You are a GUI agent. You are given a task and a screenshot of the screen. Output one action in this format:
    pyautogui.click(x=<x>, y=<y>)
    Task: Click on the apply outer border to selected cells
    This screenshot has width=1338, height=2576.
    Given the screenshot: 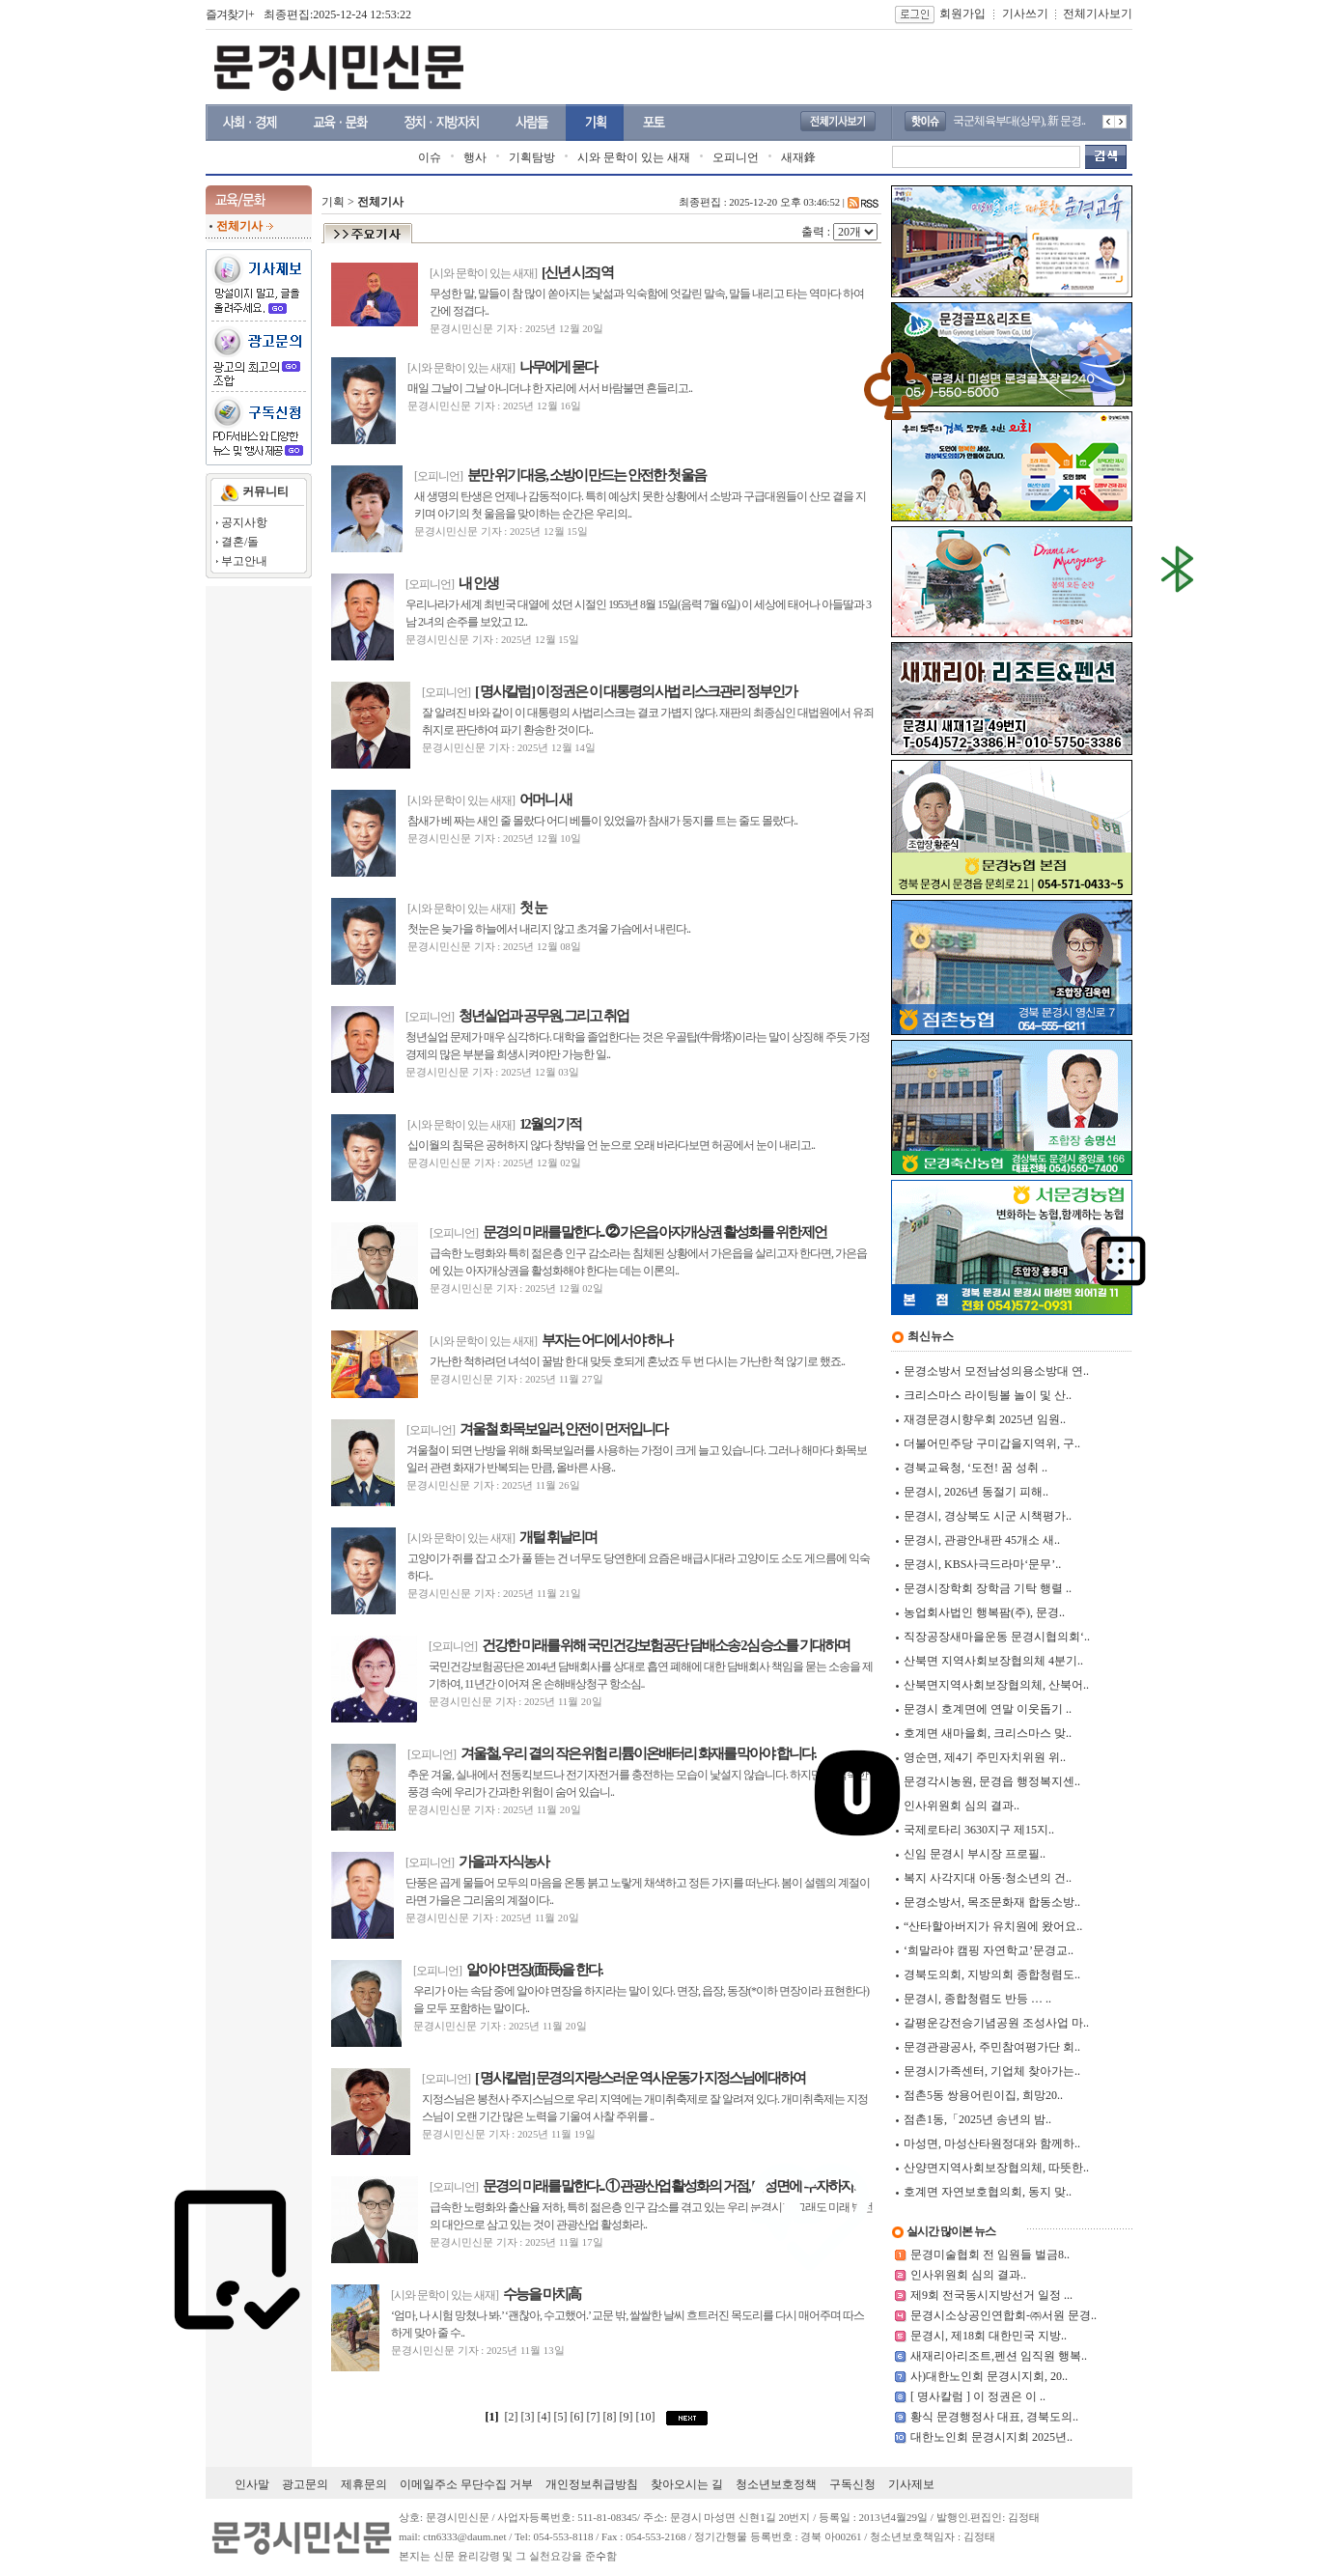 What is the action you would take?
    pyautogui.click(x=1121, y=1261)
    